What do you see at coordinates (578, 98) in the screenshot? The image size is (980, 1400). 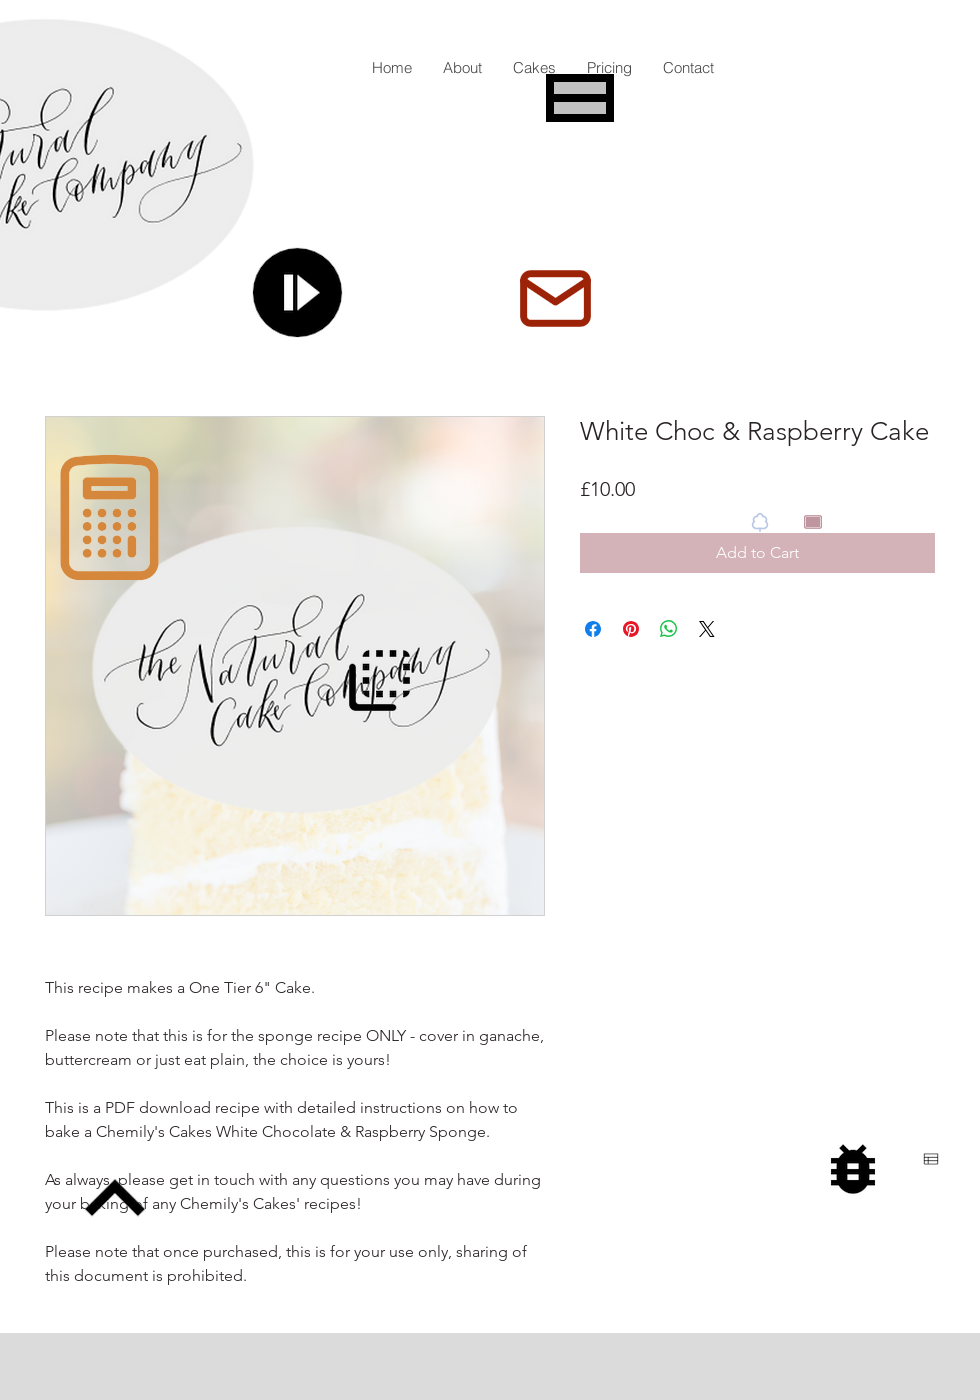 I see `switch to stream or list view` at bounding box center [578, 98].